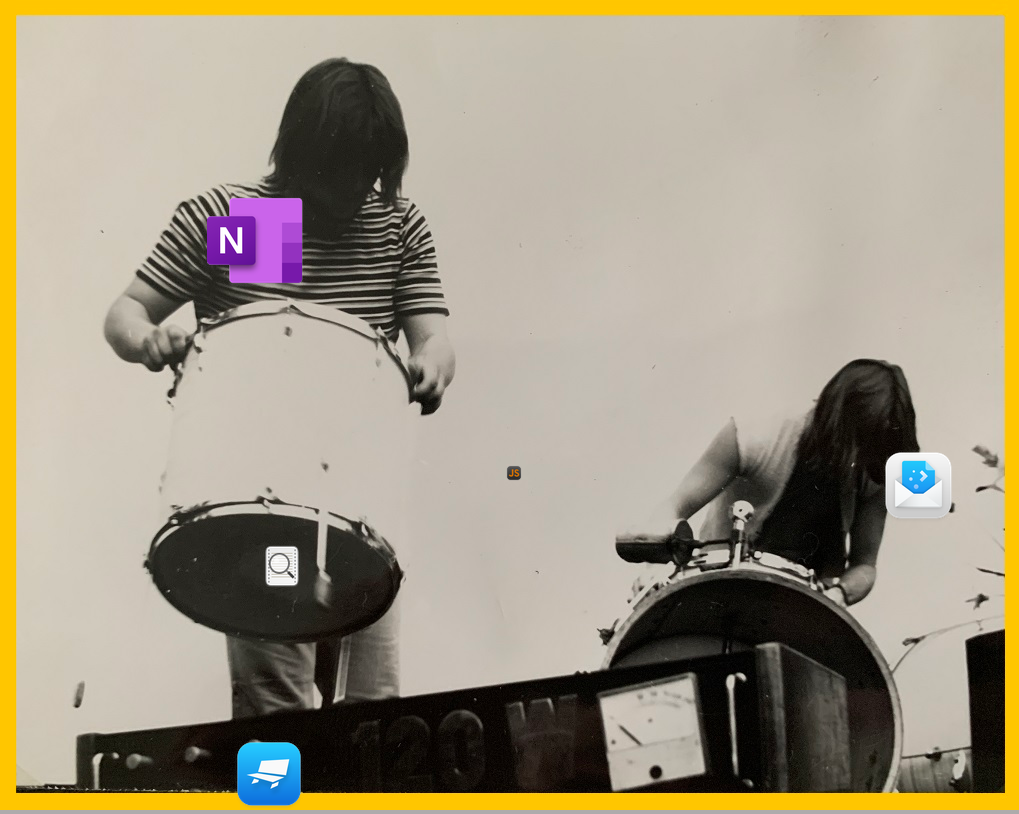 This screenshot has width=1019, height=814. Describe the element at coordinates (918, 485) in the screenshot. I see `open sieve mail filter editor` at that location.